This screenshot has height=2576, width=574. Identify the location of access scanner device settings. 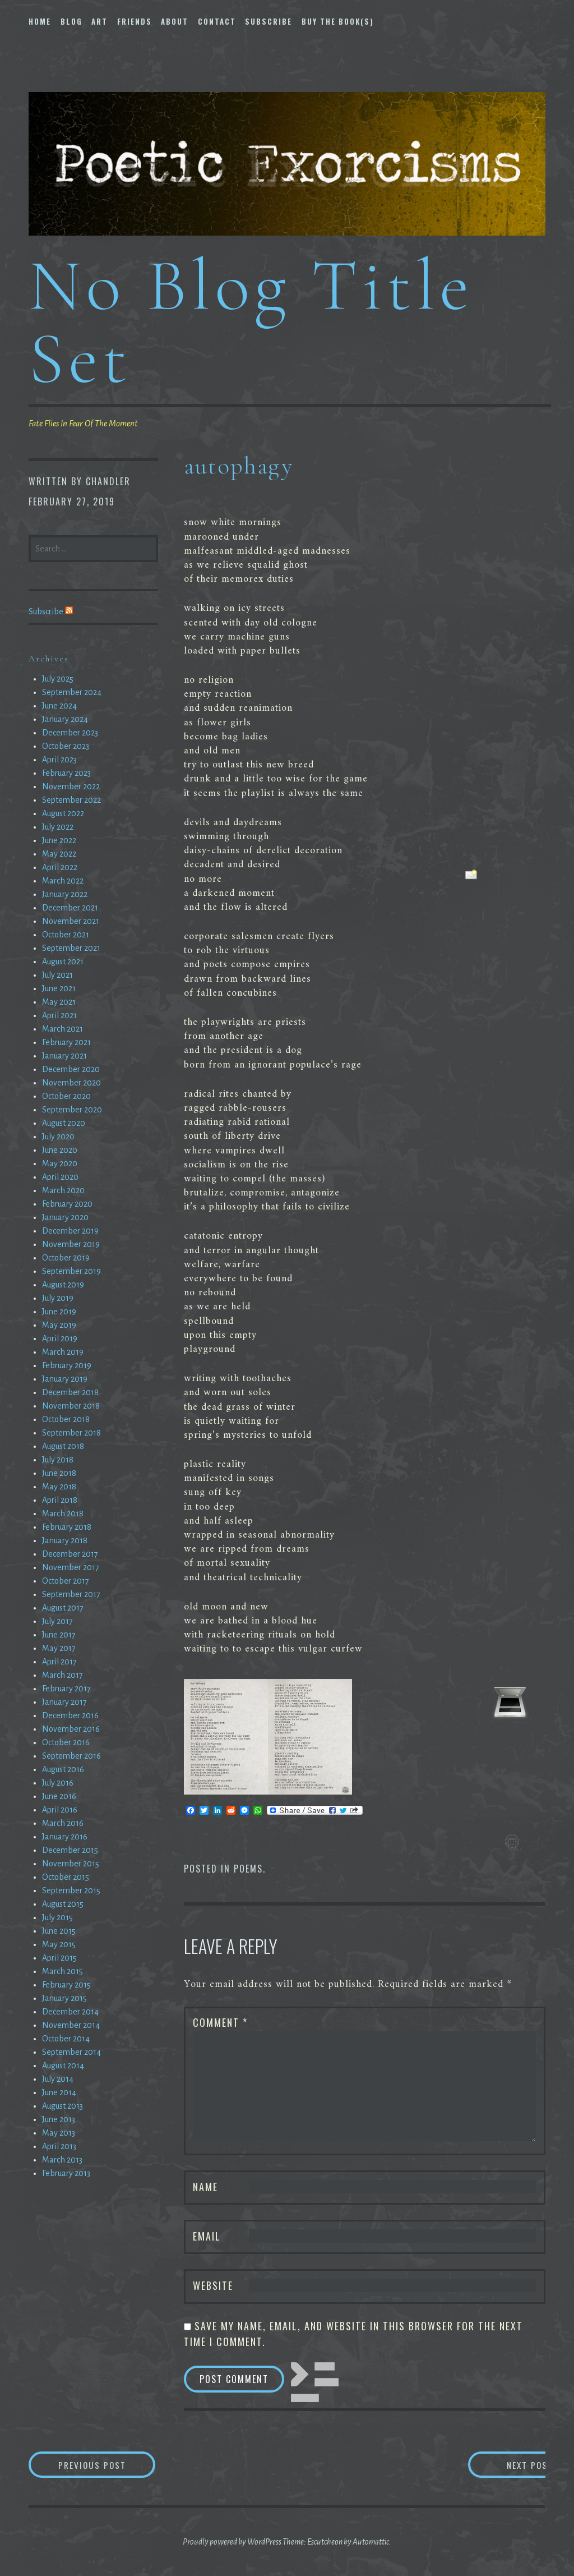
(511, 1704).